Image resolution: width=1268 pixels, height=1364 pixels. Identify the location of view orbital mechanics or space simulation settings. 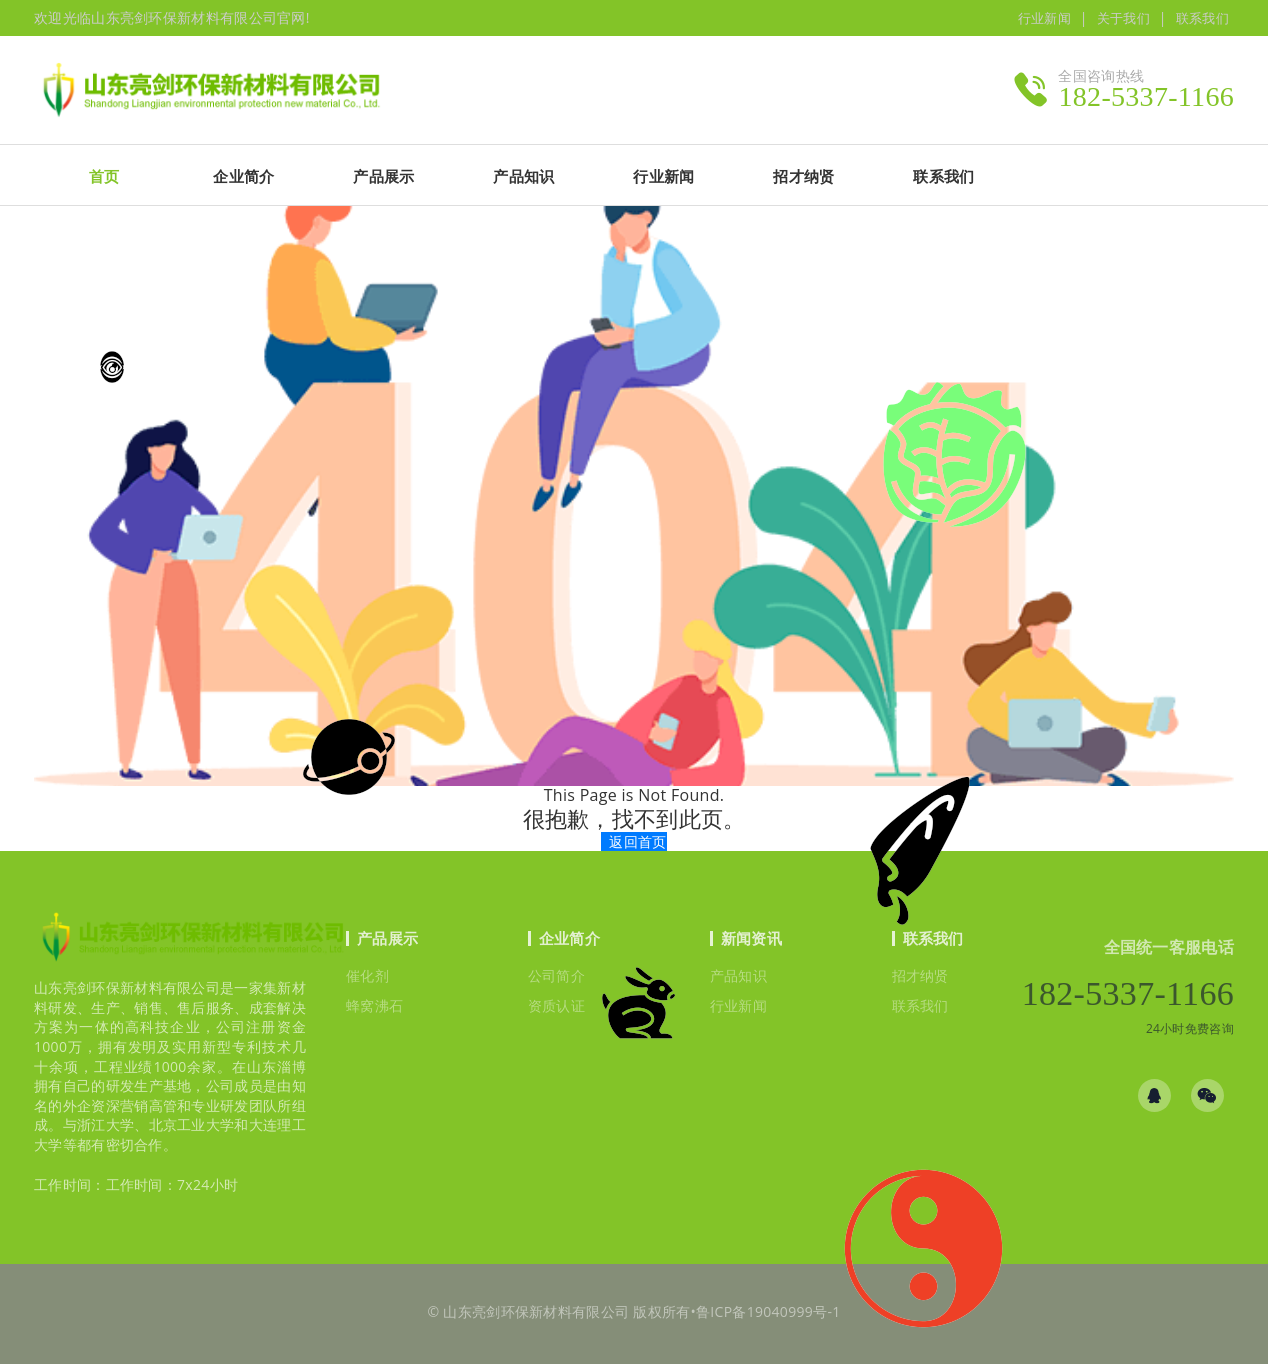
(349, 757).